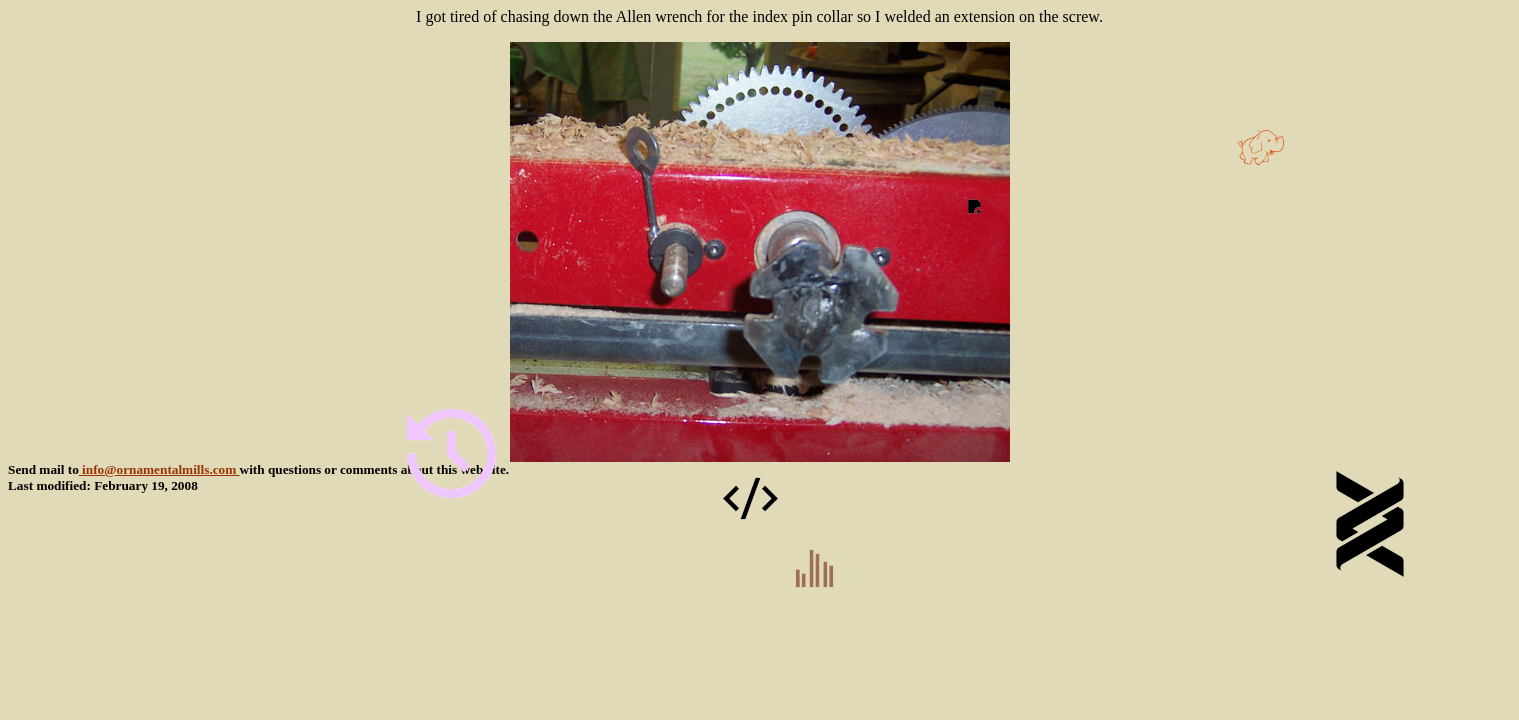 This screenshot has width=1519, height=720. What do you see at coordinates (1370, 524) in the screenshot?
I see `helix brand logo` at bounding box center [1370, 524].